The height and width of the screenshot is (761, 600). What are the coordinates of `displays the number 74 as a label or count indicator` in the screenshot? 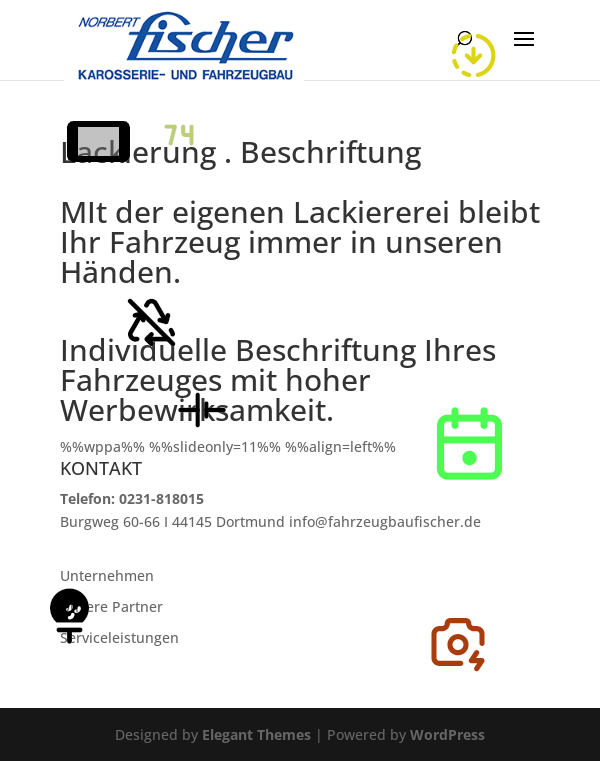 It's located at (179, 135).